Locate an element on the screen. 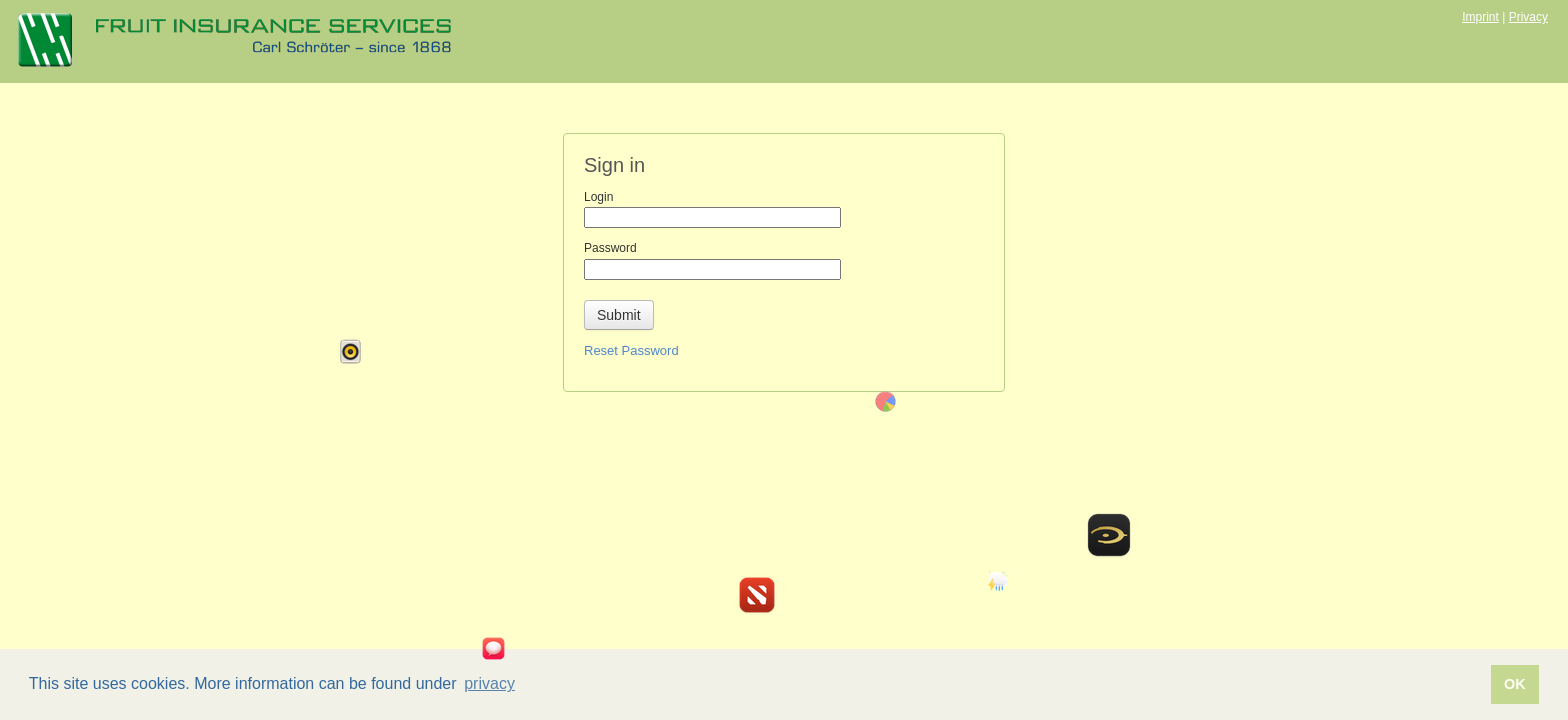 The height and width of the screenshot is (720, 1568). indicates nighttime thunderstorm conditions is located at coordinates (998, 580).